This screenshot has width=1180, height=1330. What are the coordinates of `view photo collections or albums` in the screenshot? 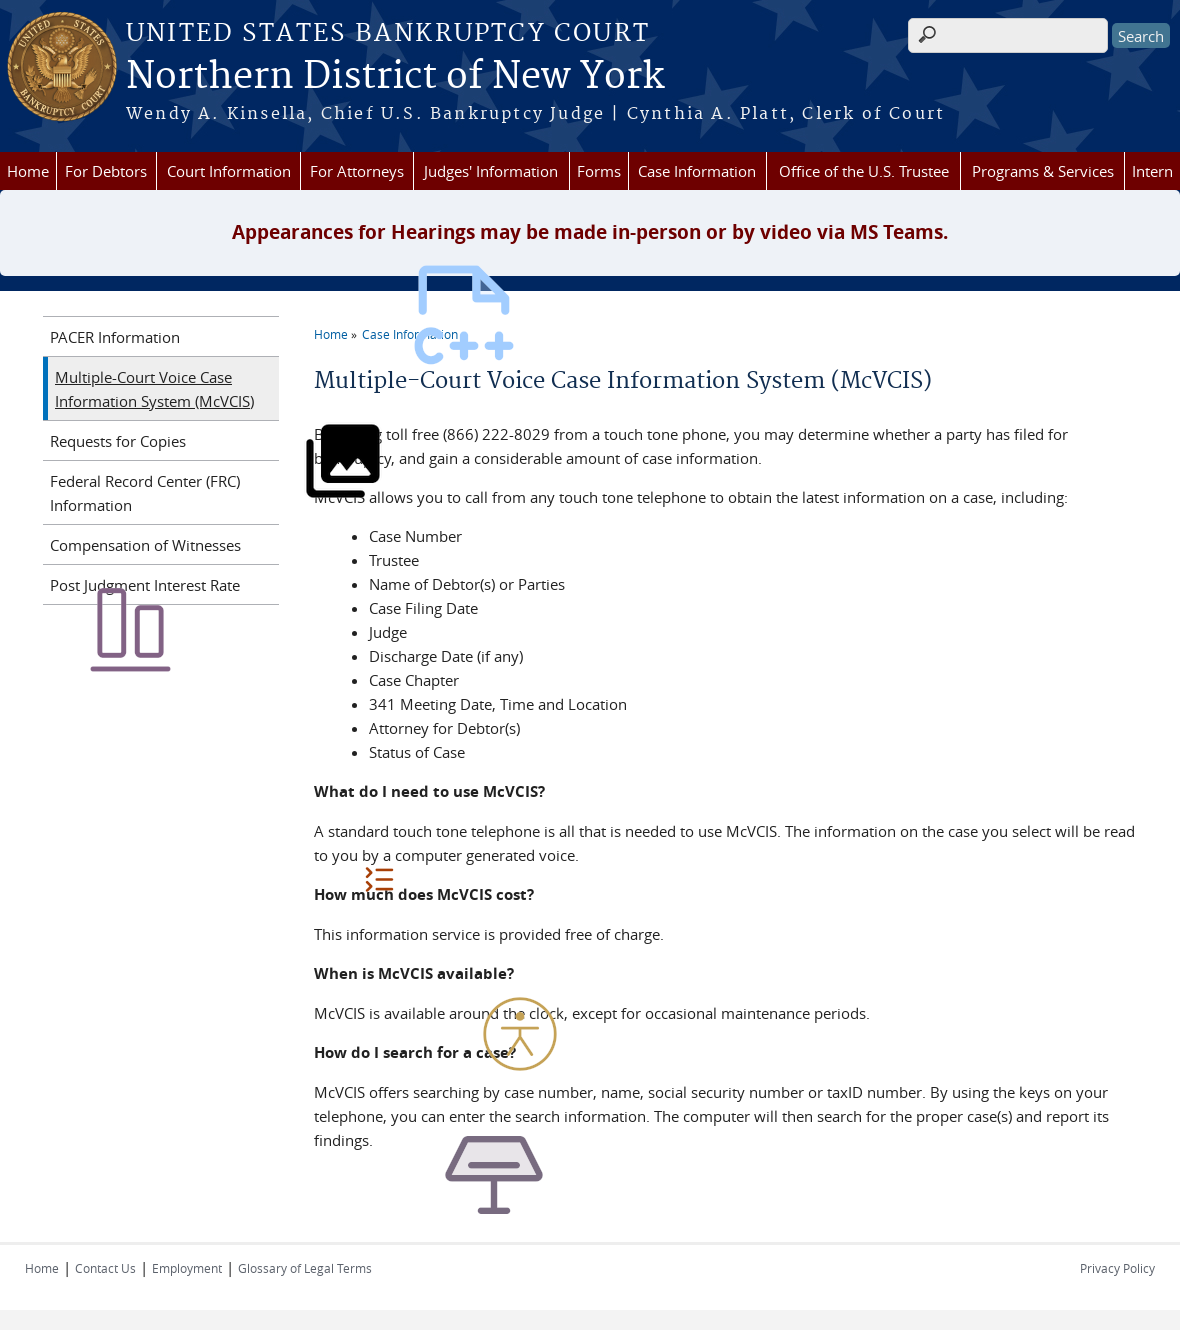 It's located at (343, 461).